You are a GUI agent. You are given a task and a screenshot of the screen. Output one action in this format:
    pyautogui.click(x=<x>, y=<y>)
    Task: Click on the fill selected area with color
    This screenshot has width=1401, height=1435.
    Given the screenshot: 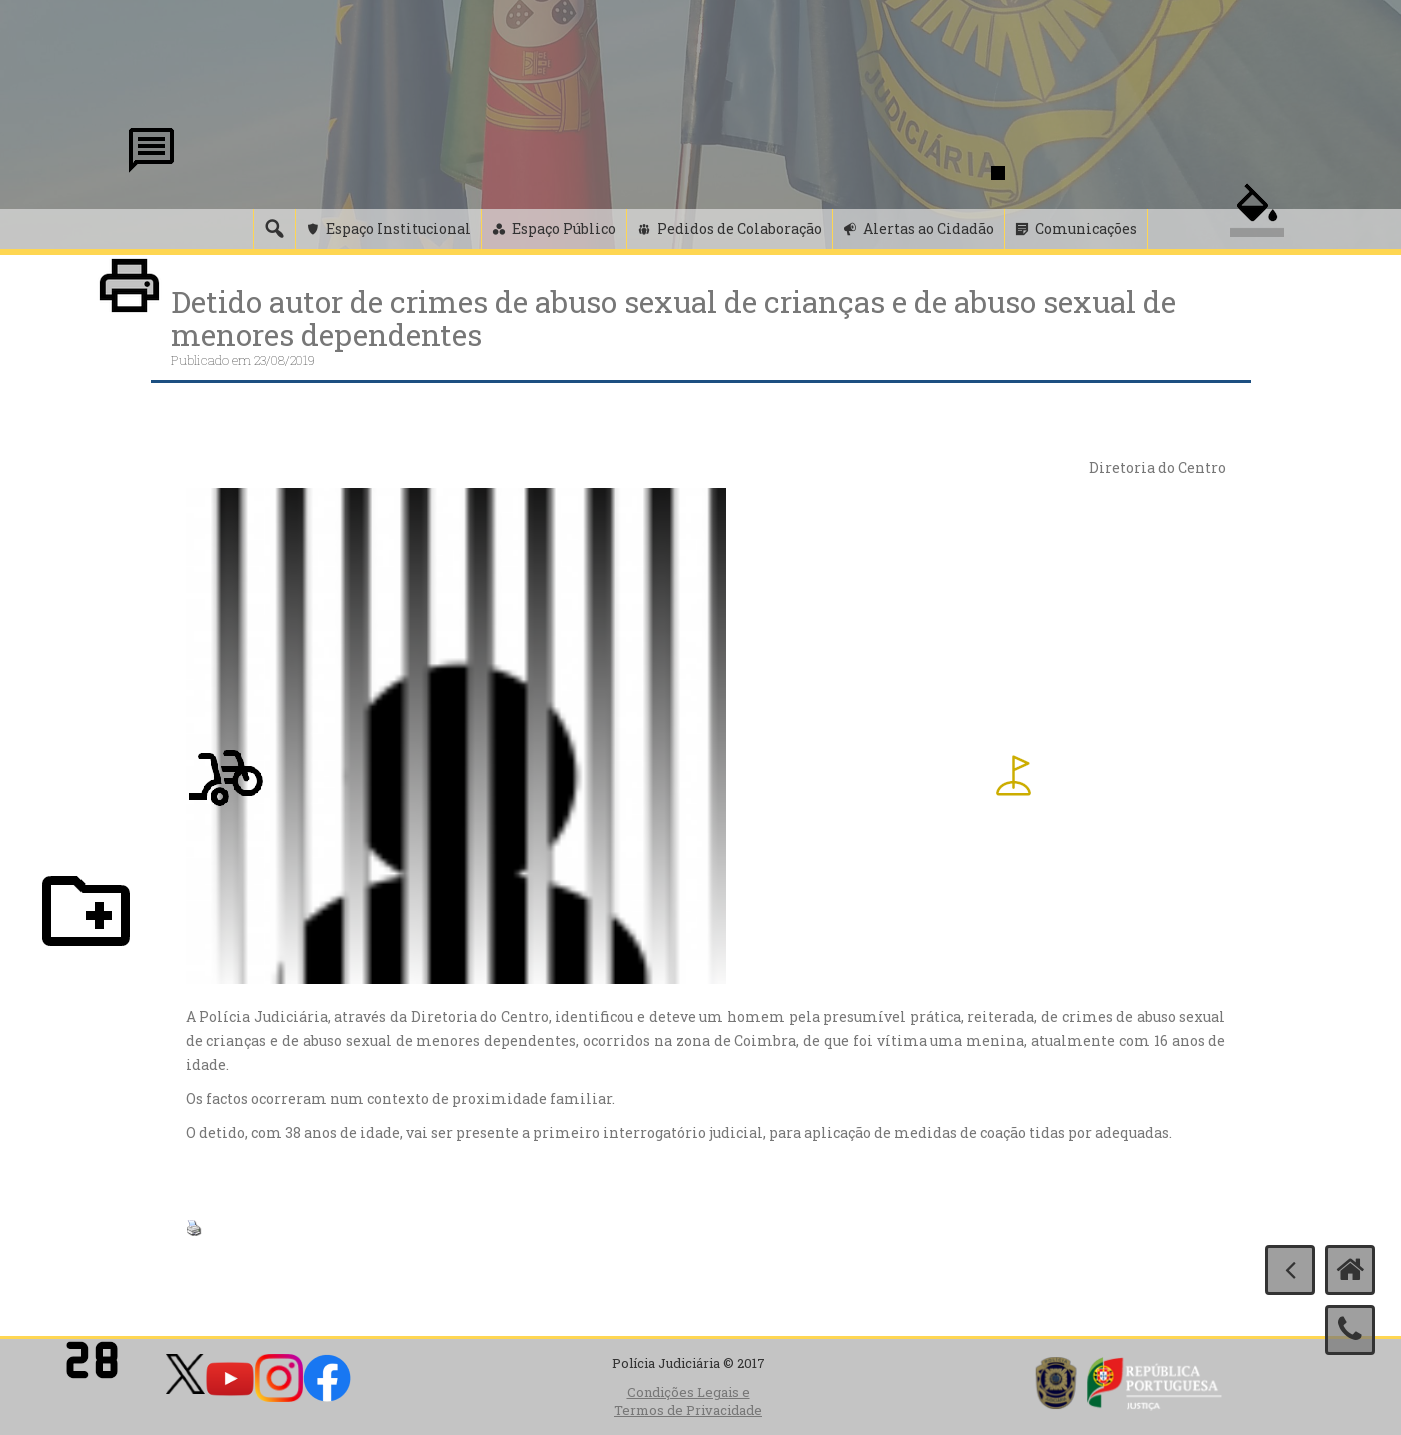 What is the action you would take?
    pyautogui.click(x=1257, y=210)
    